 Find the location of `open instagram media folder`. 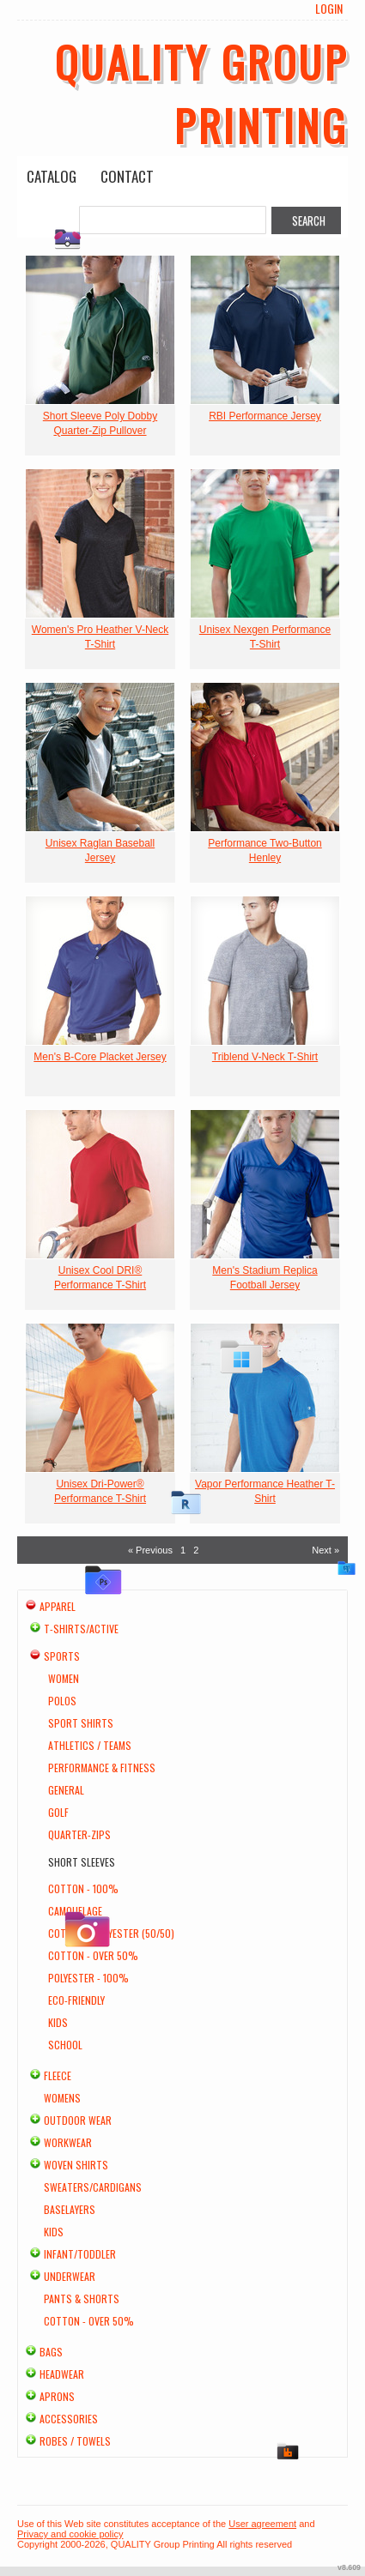

open instagram media folder is located at coordinates (87, 1930).